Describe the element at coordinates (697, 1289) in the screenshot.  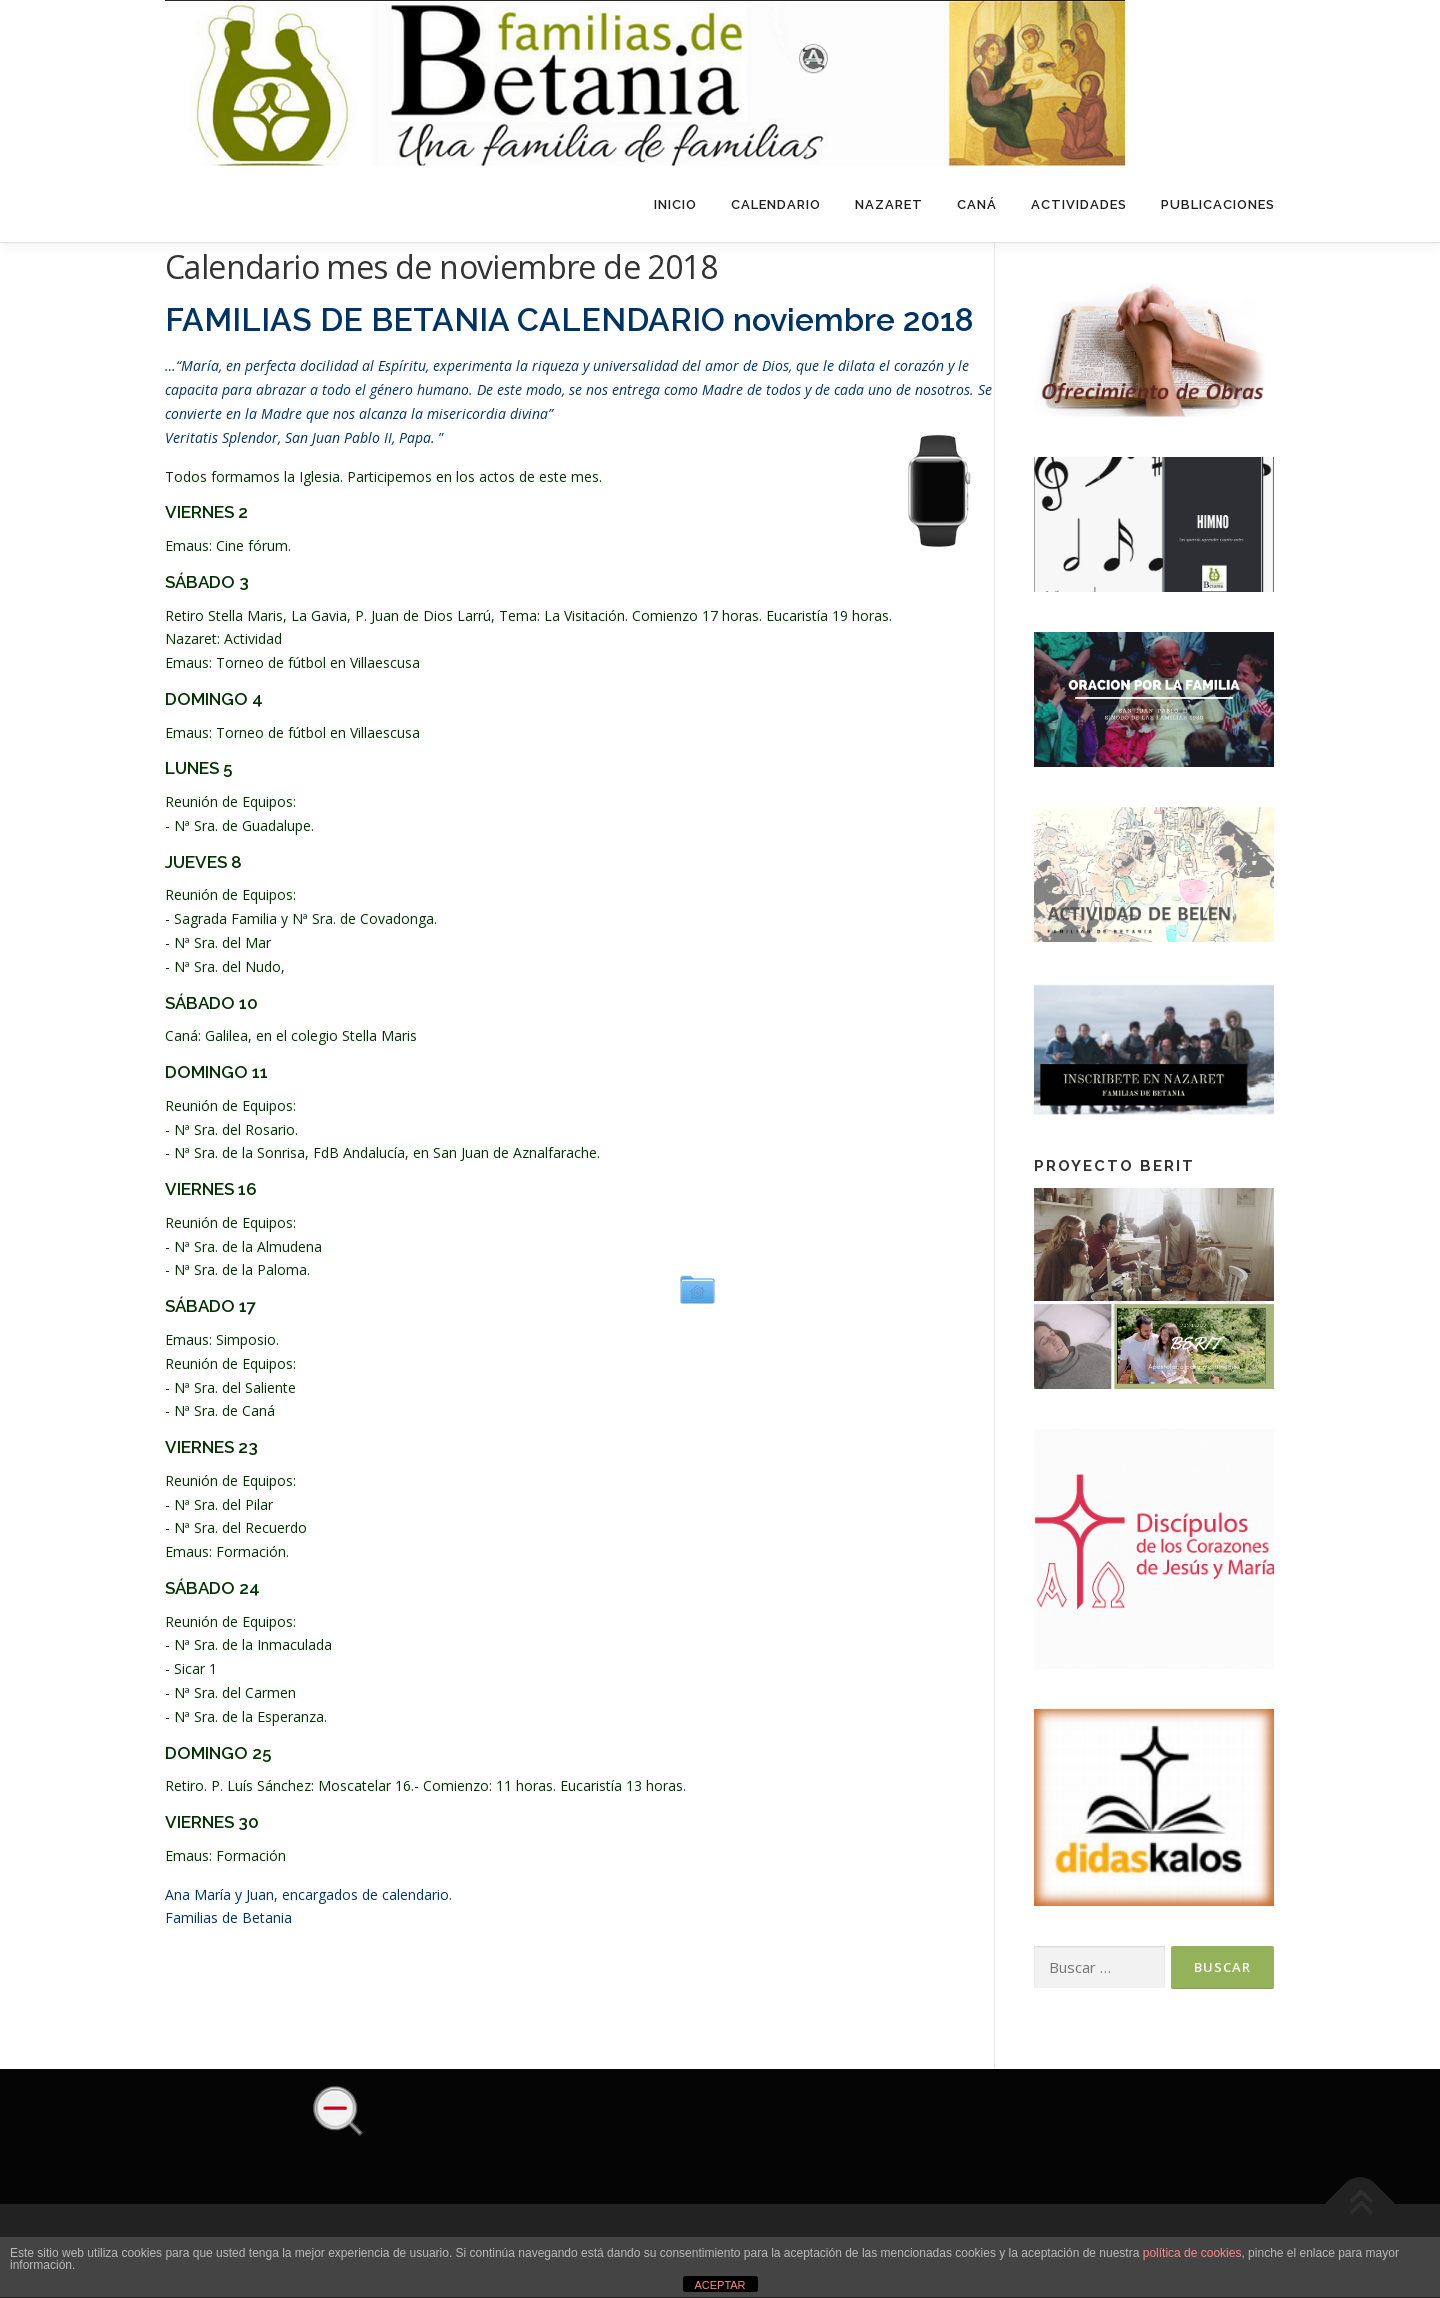
I see `open HomeKit accessories and settings folder` at that location.